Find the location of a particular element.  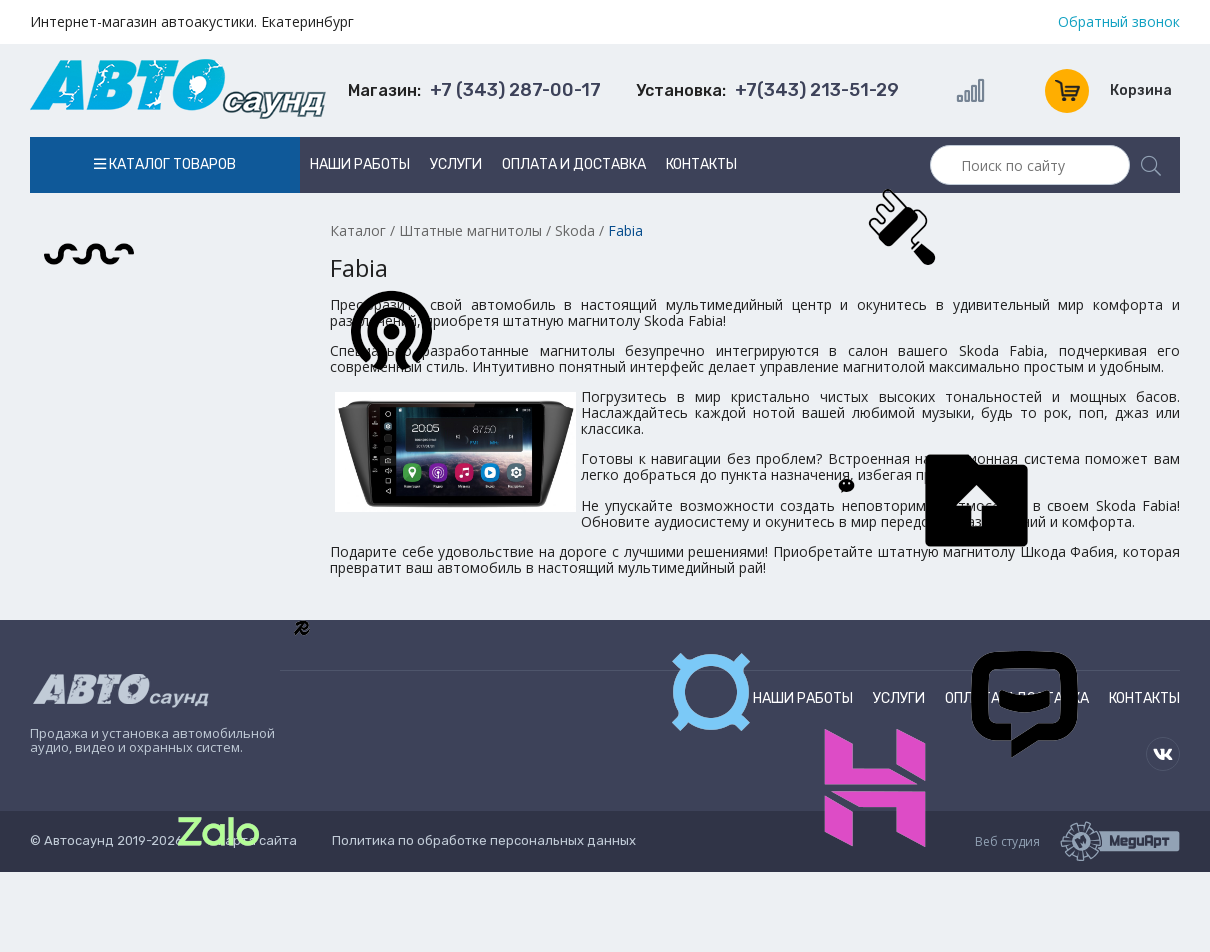

open chatbot assistant is located at coordinates (1024, 704).